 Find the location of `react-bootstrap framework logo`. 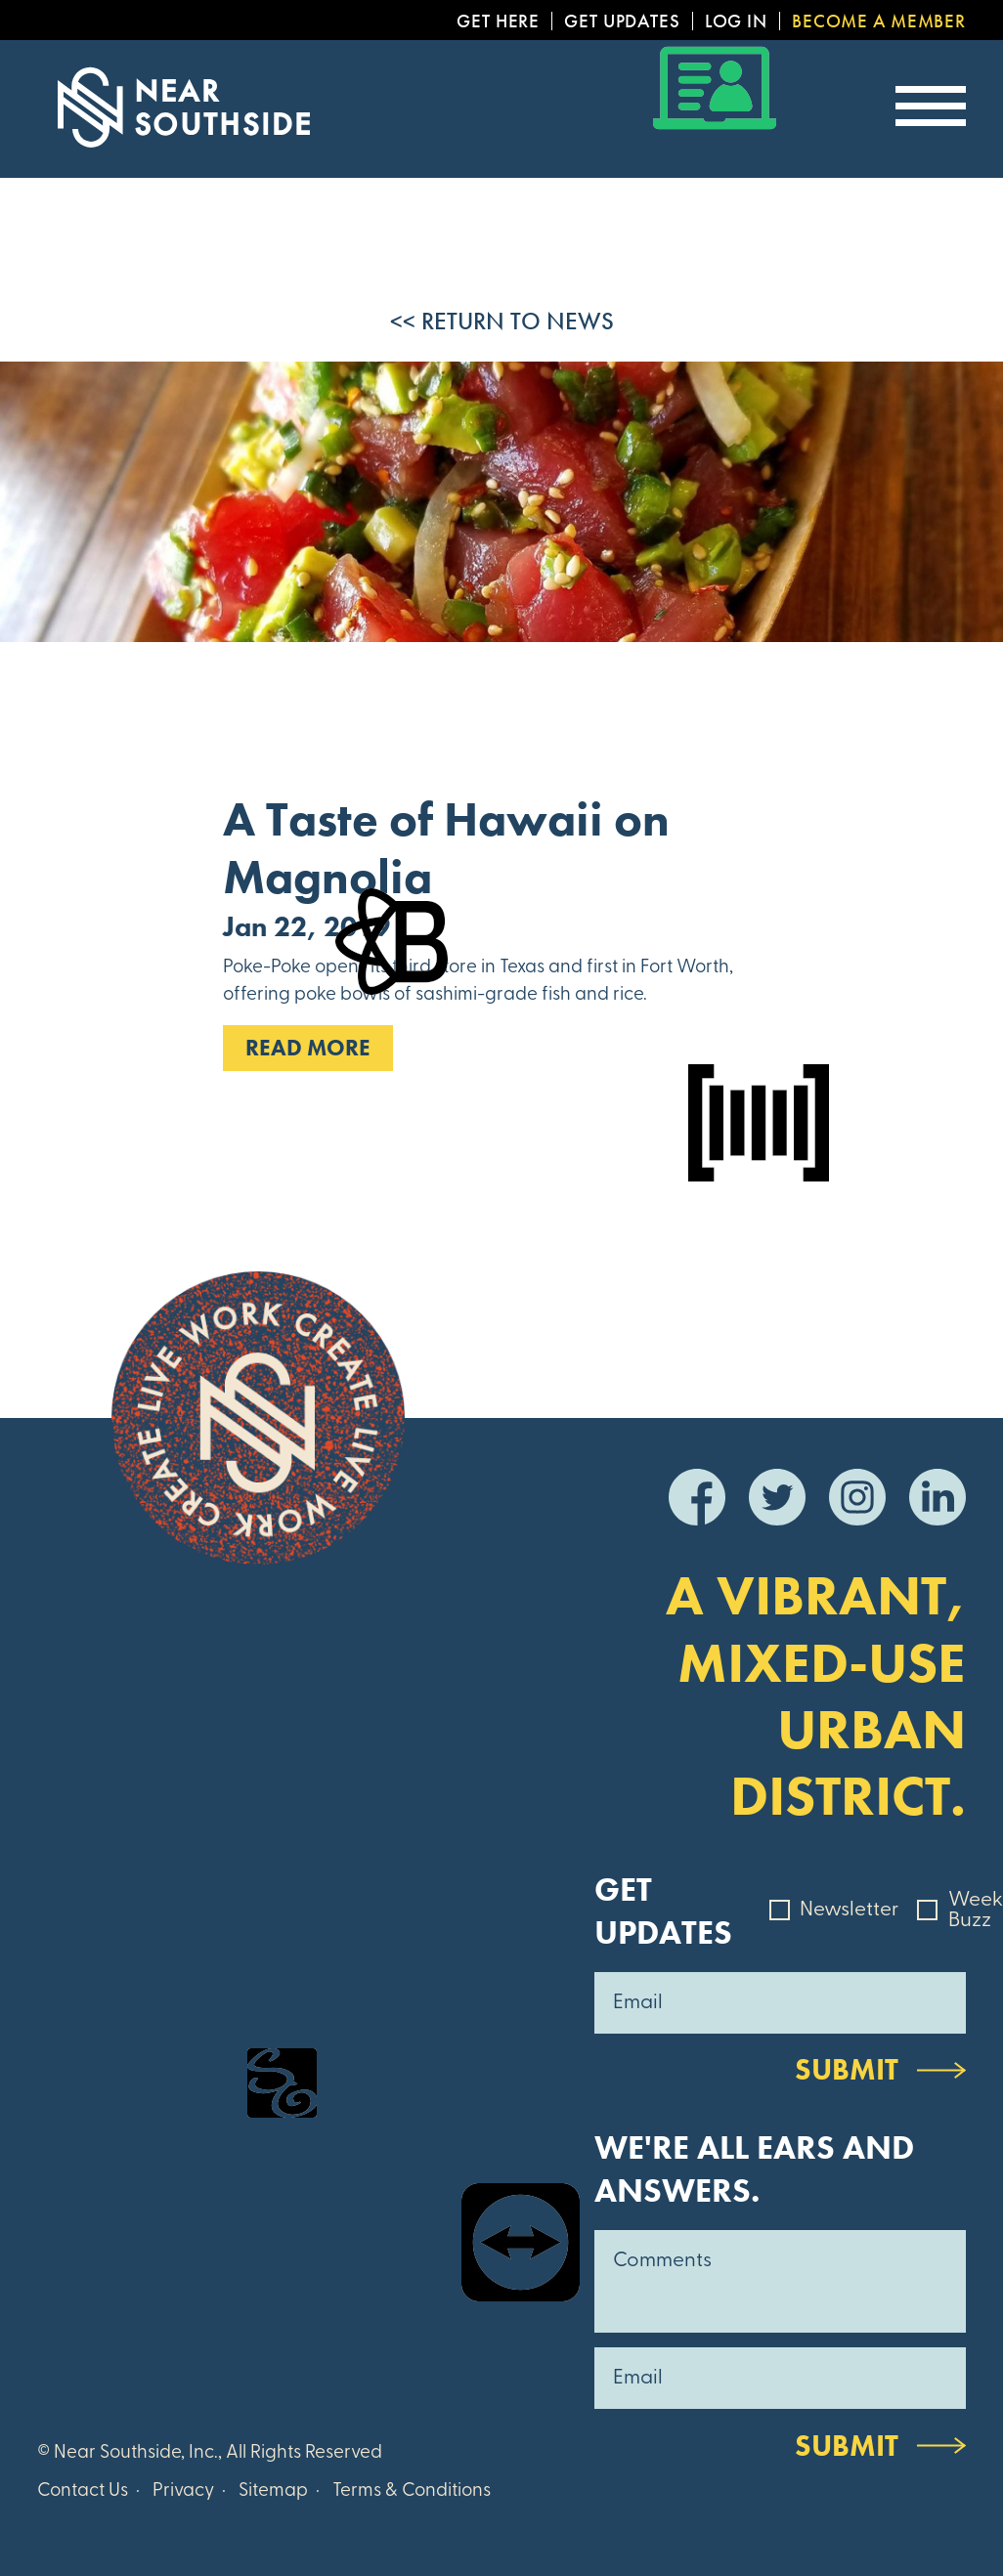

react-bootstrap framework logo is located at coordinates (391, 941).